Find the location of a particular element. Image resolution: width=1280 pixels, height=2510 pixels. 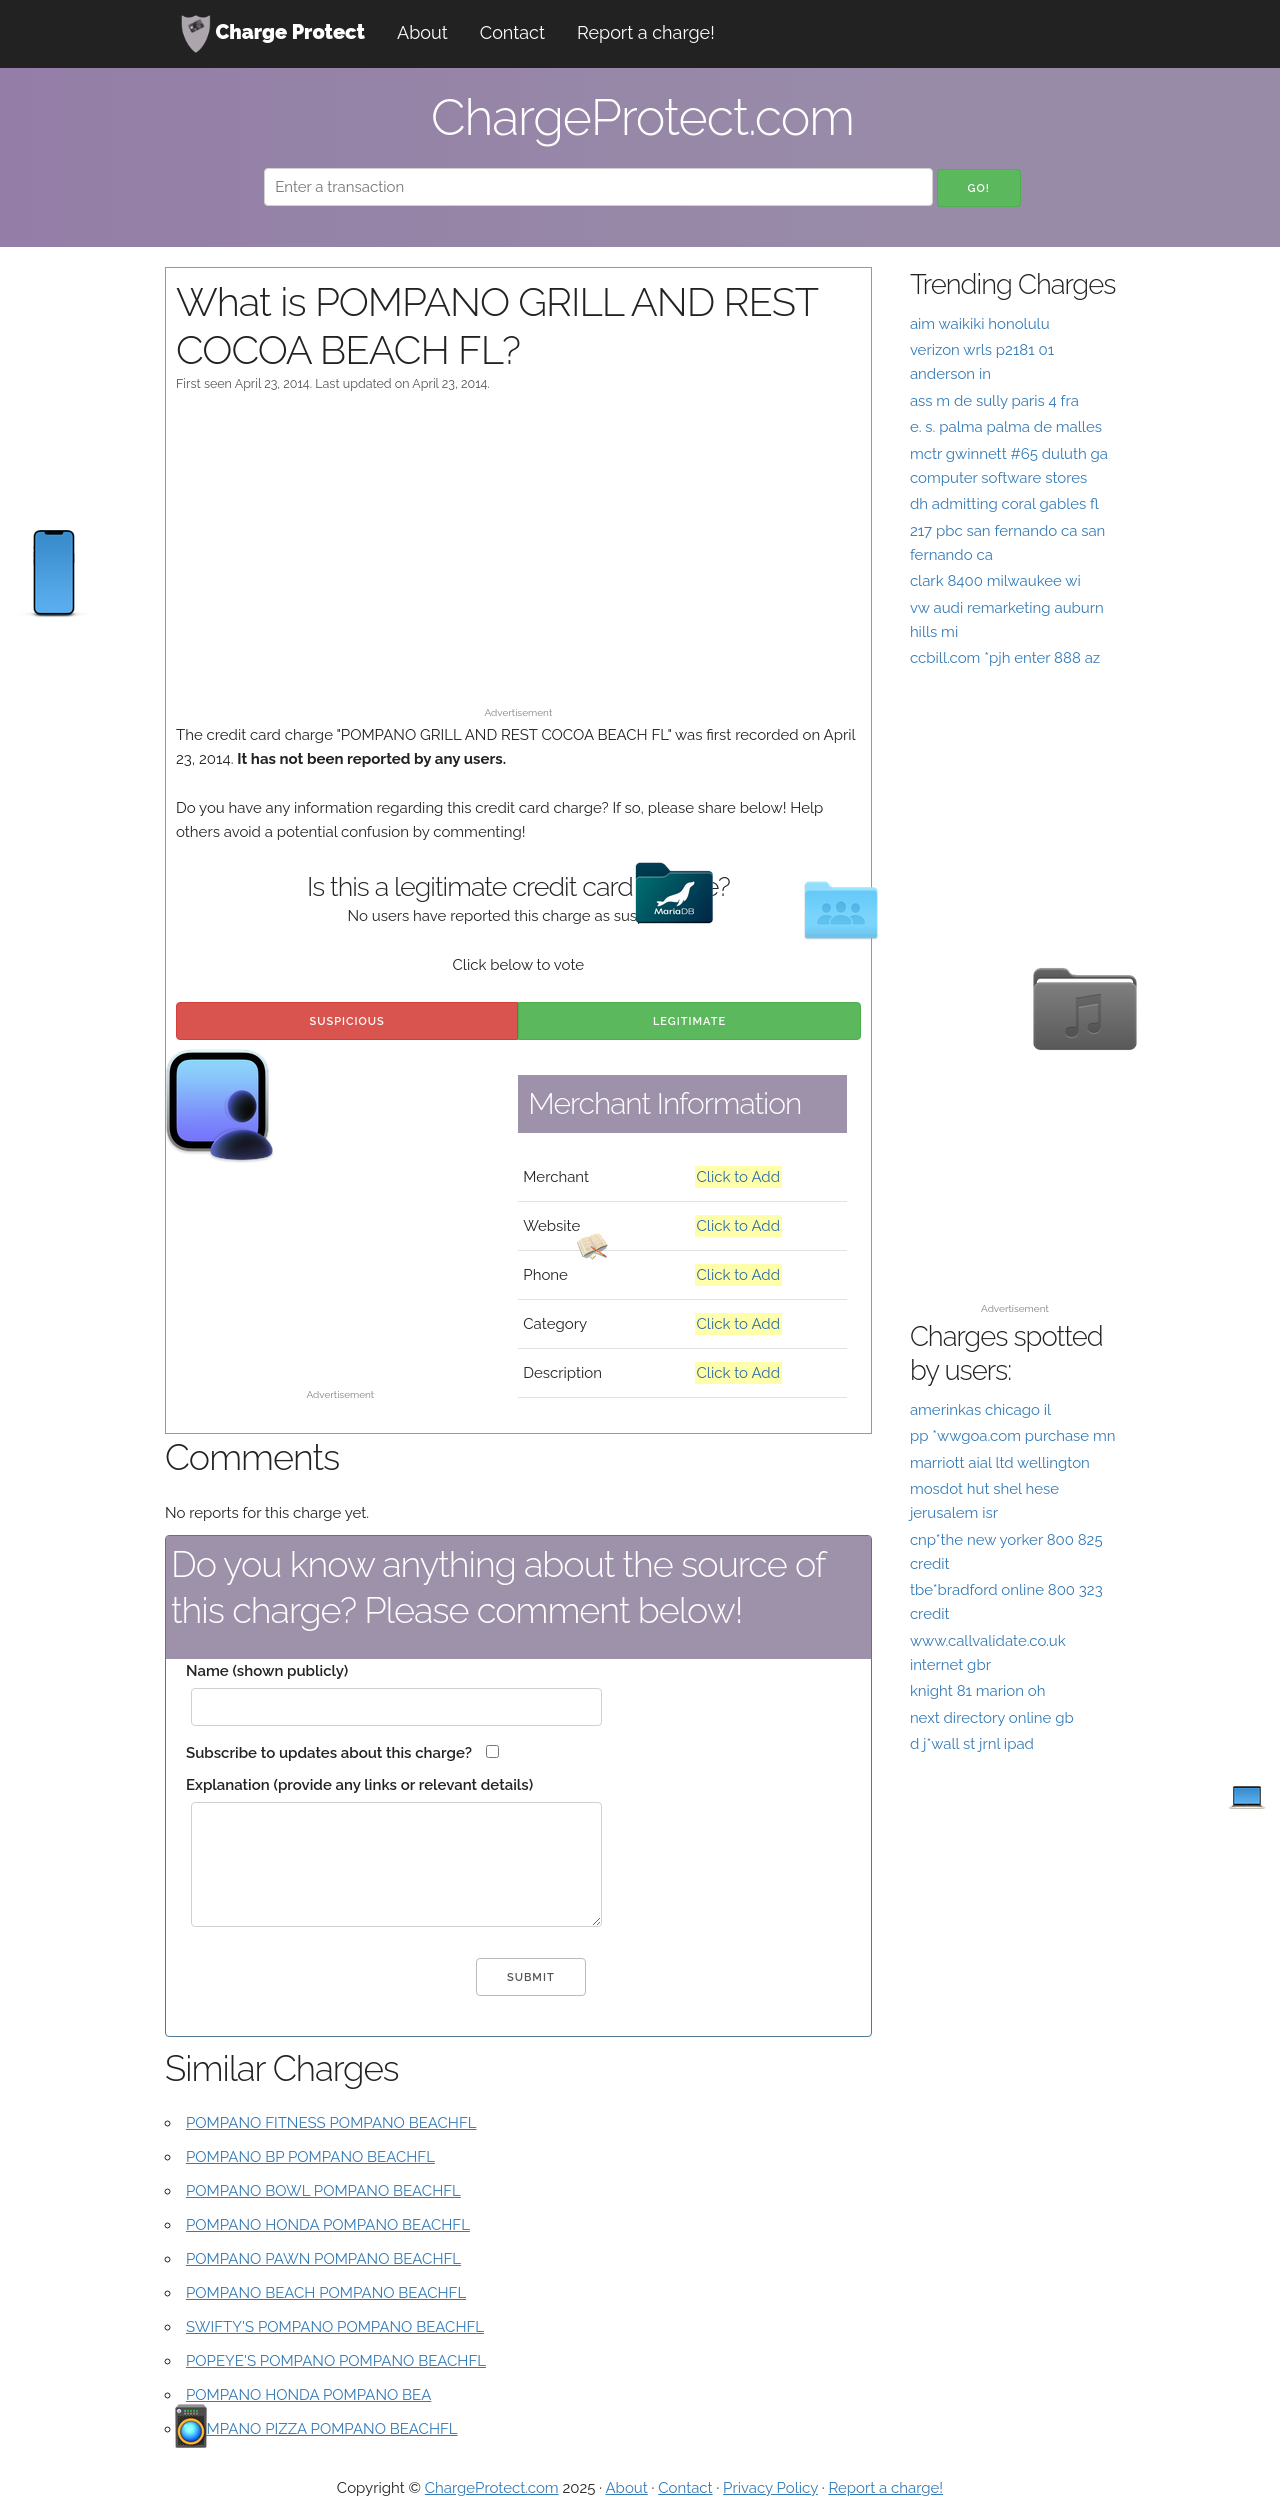

start or join a screen sharing session is located at coordinates (217, 1100).